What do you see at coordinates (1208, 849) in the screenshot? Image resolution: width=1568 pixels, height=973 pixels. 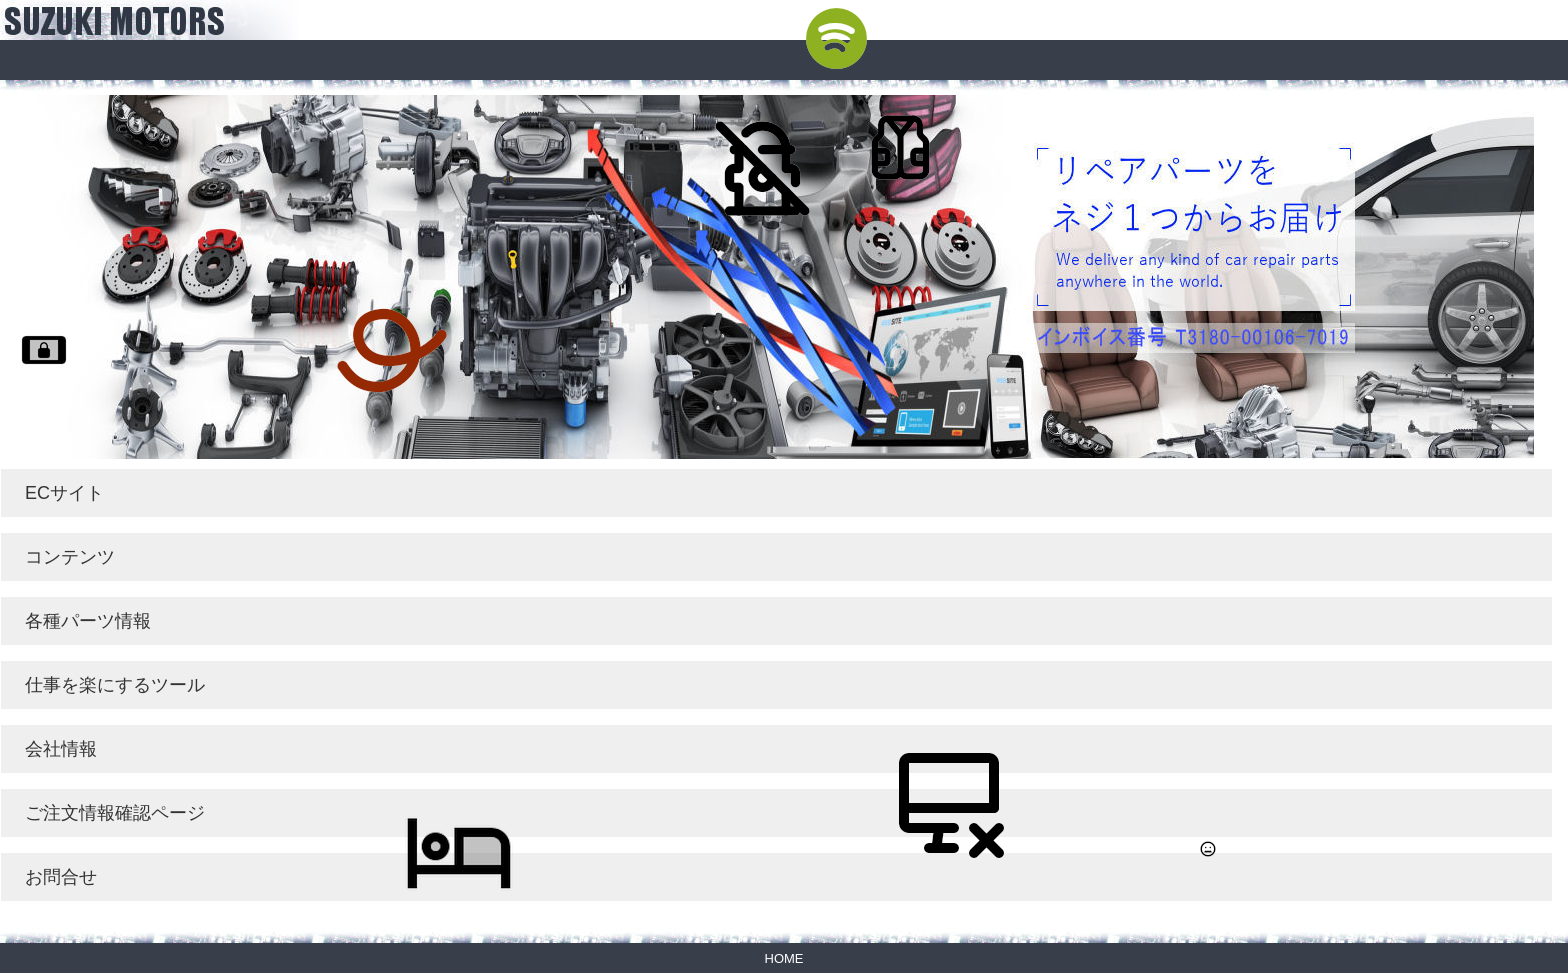 I see `report feeling unwell or sick` at bounding box center [1208, 849].